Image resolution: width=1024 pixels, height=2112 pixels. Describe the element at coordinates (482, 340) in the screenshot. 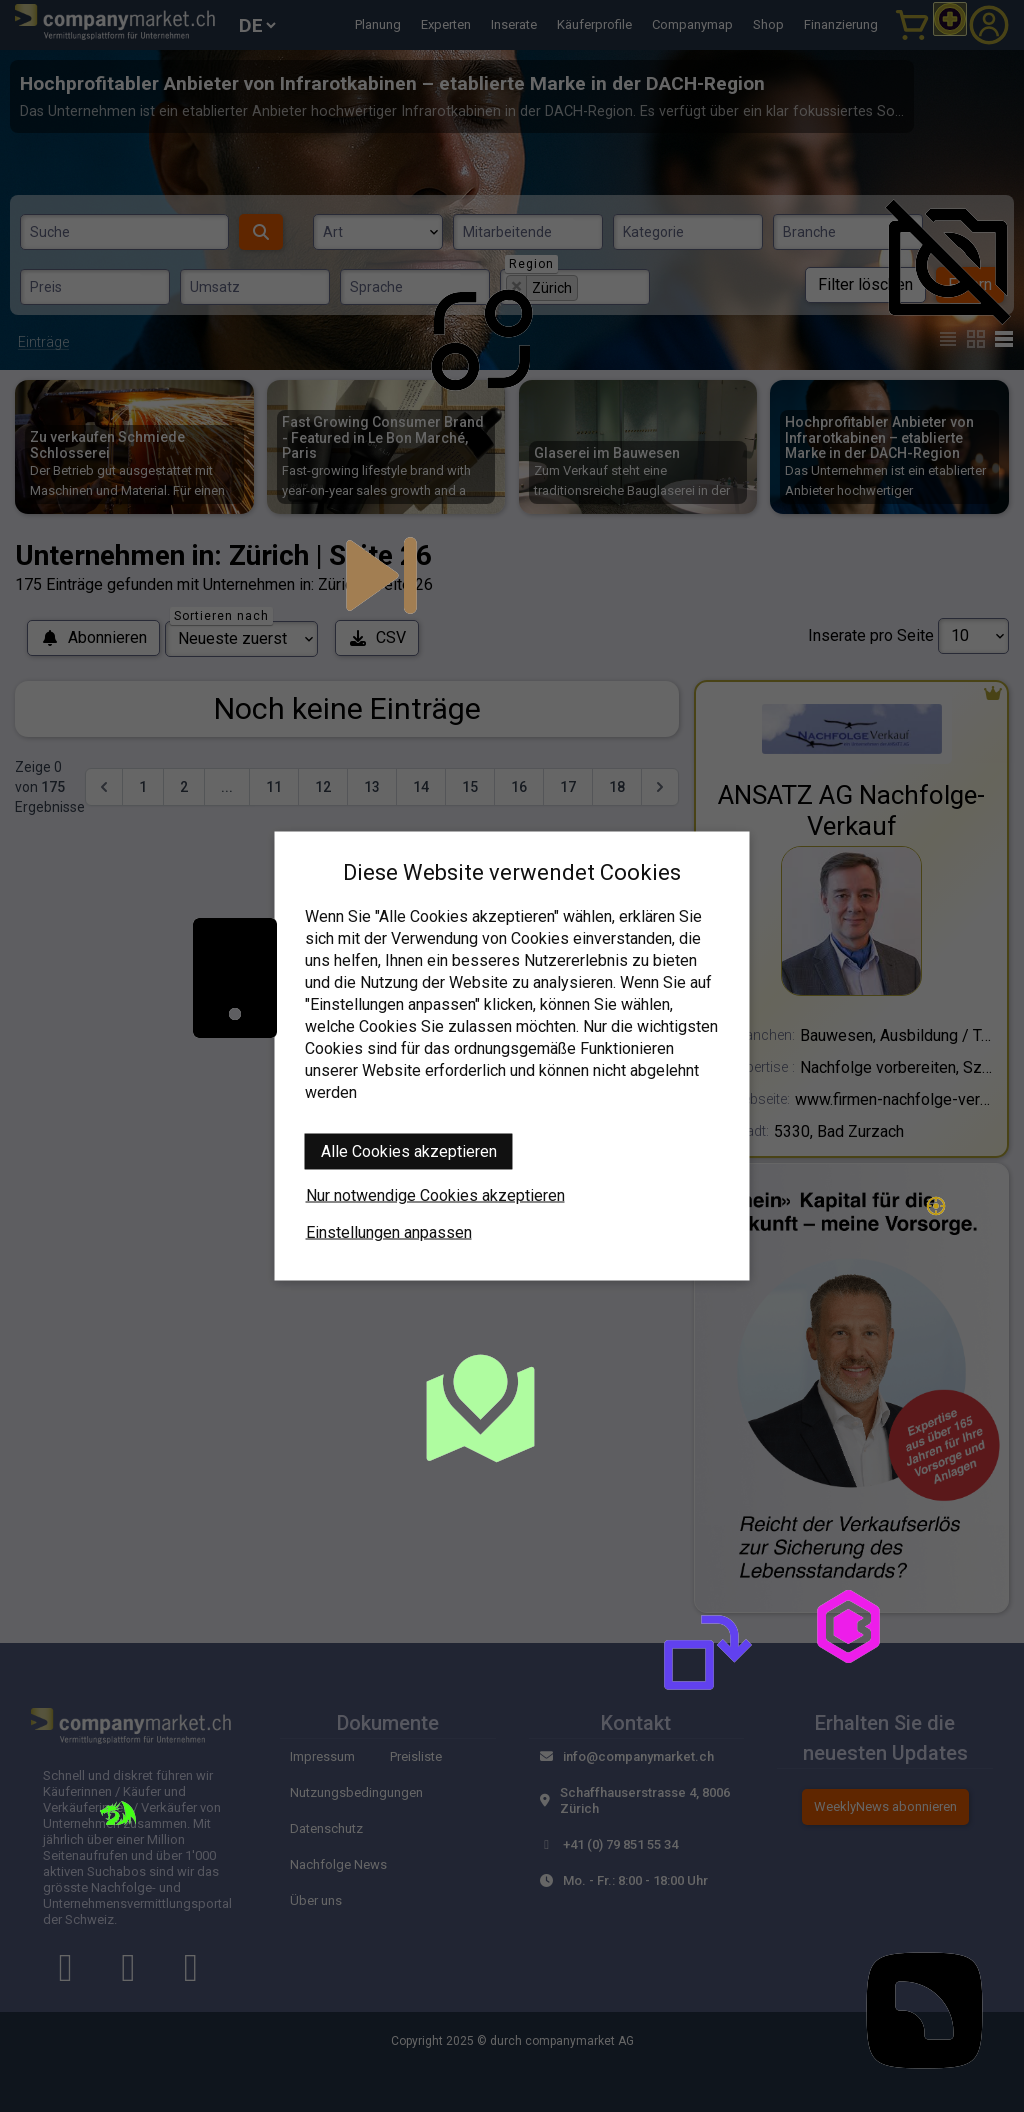

I see `exchange or convert currency` at that location.